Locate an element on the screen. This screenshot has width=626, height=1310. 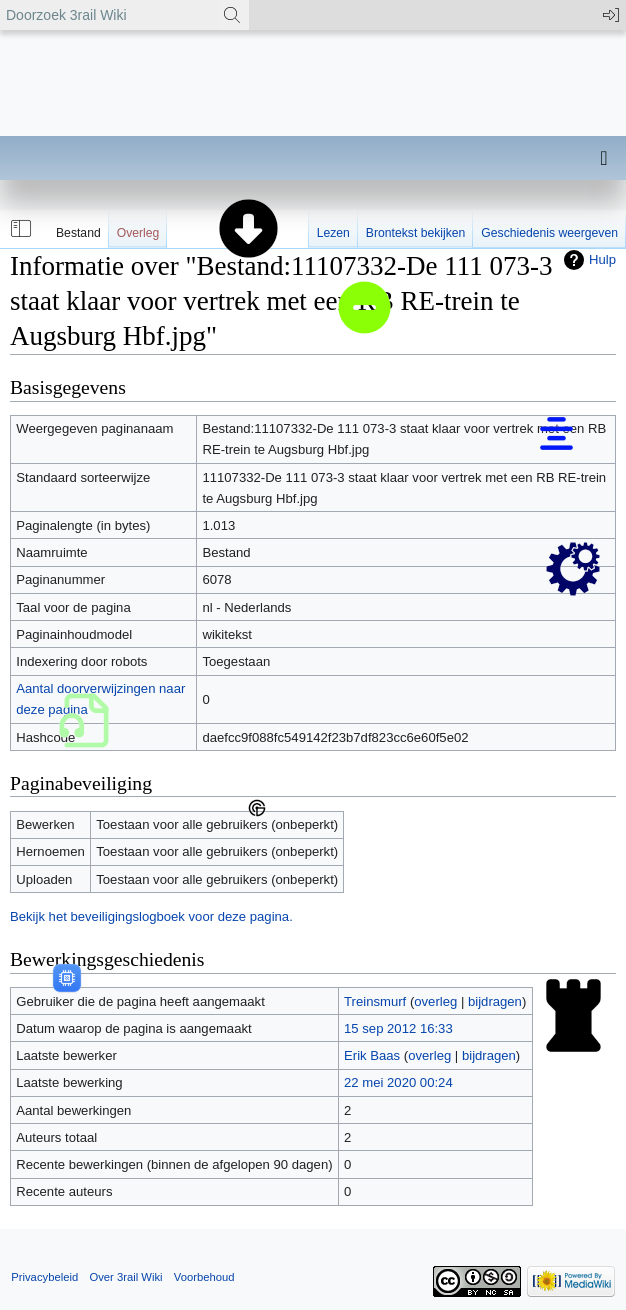
browse electronics or hardware apps is located at coordinates (67, 978).